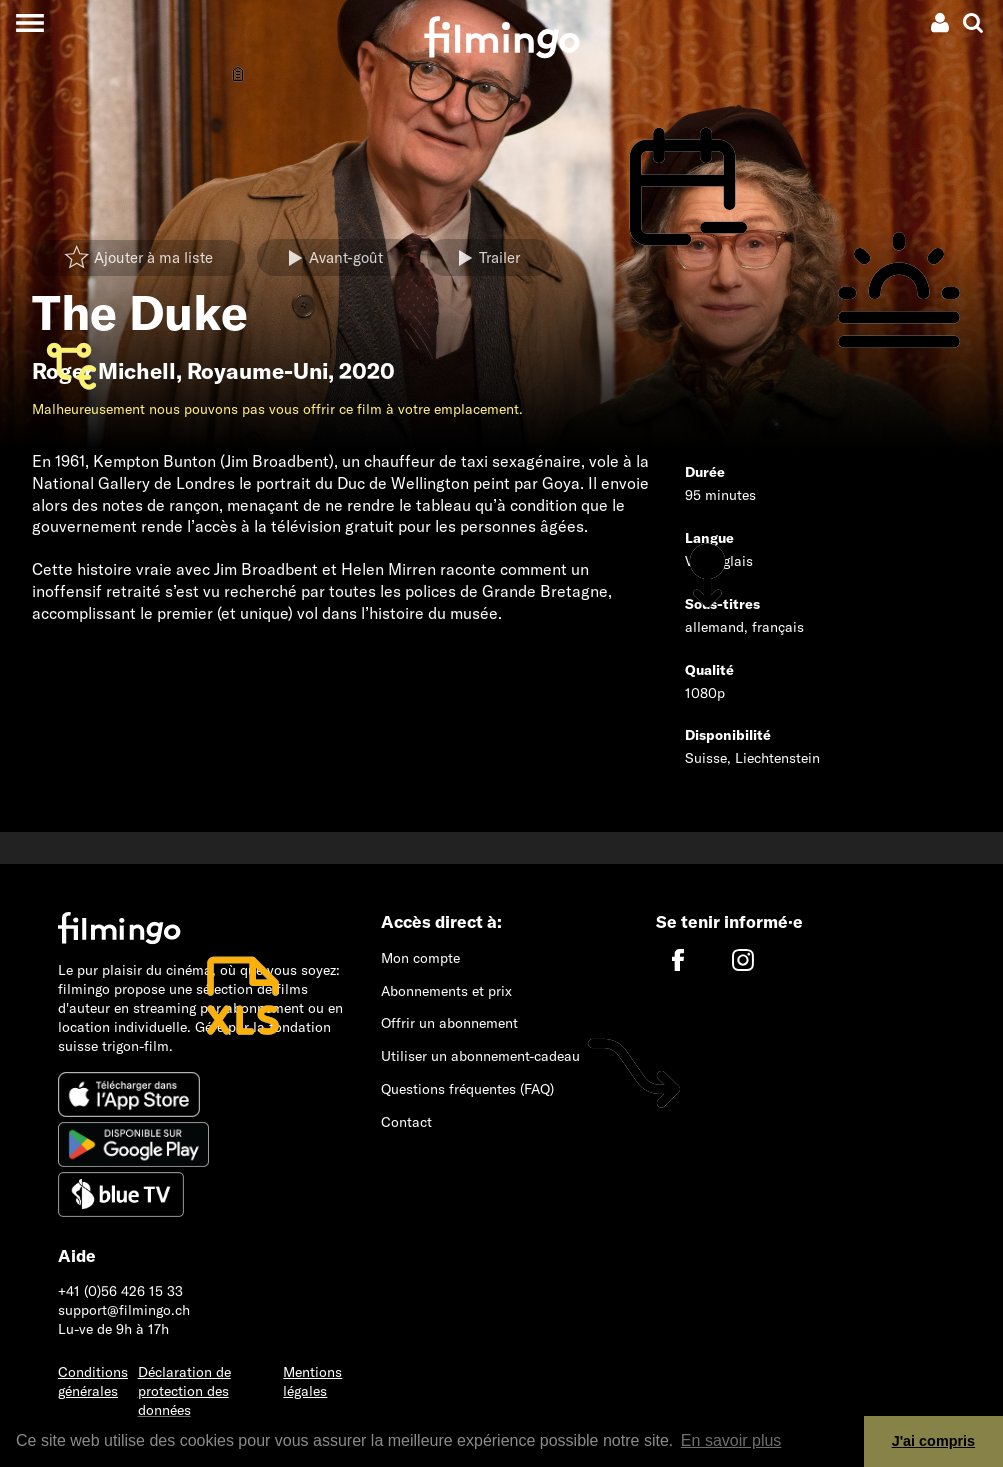  Describe the element at coordinates (682, 186) in the screenshot. I see `remove an event from your calendar` at that location.